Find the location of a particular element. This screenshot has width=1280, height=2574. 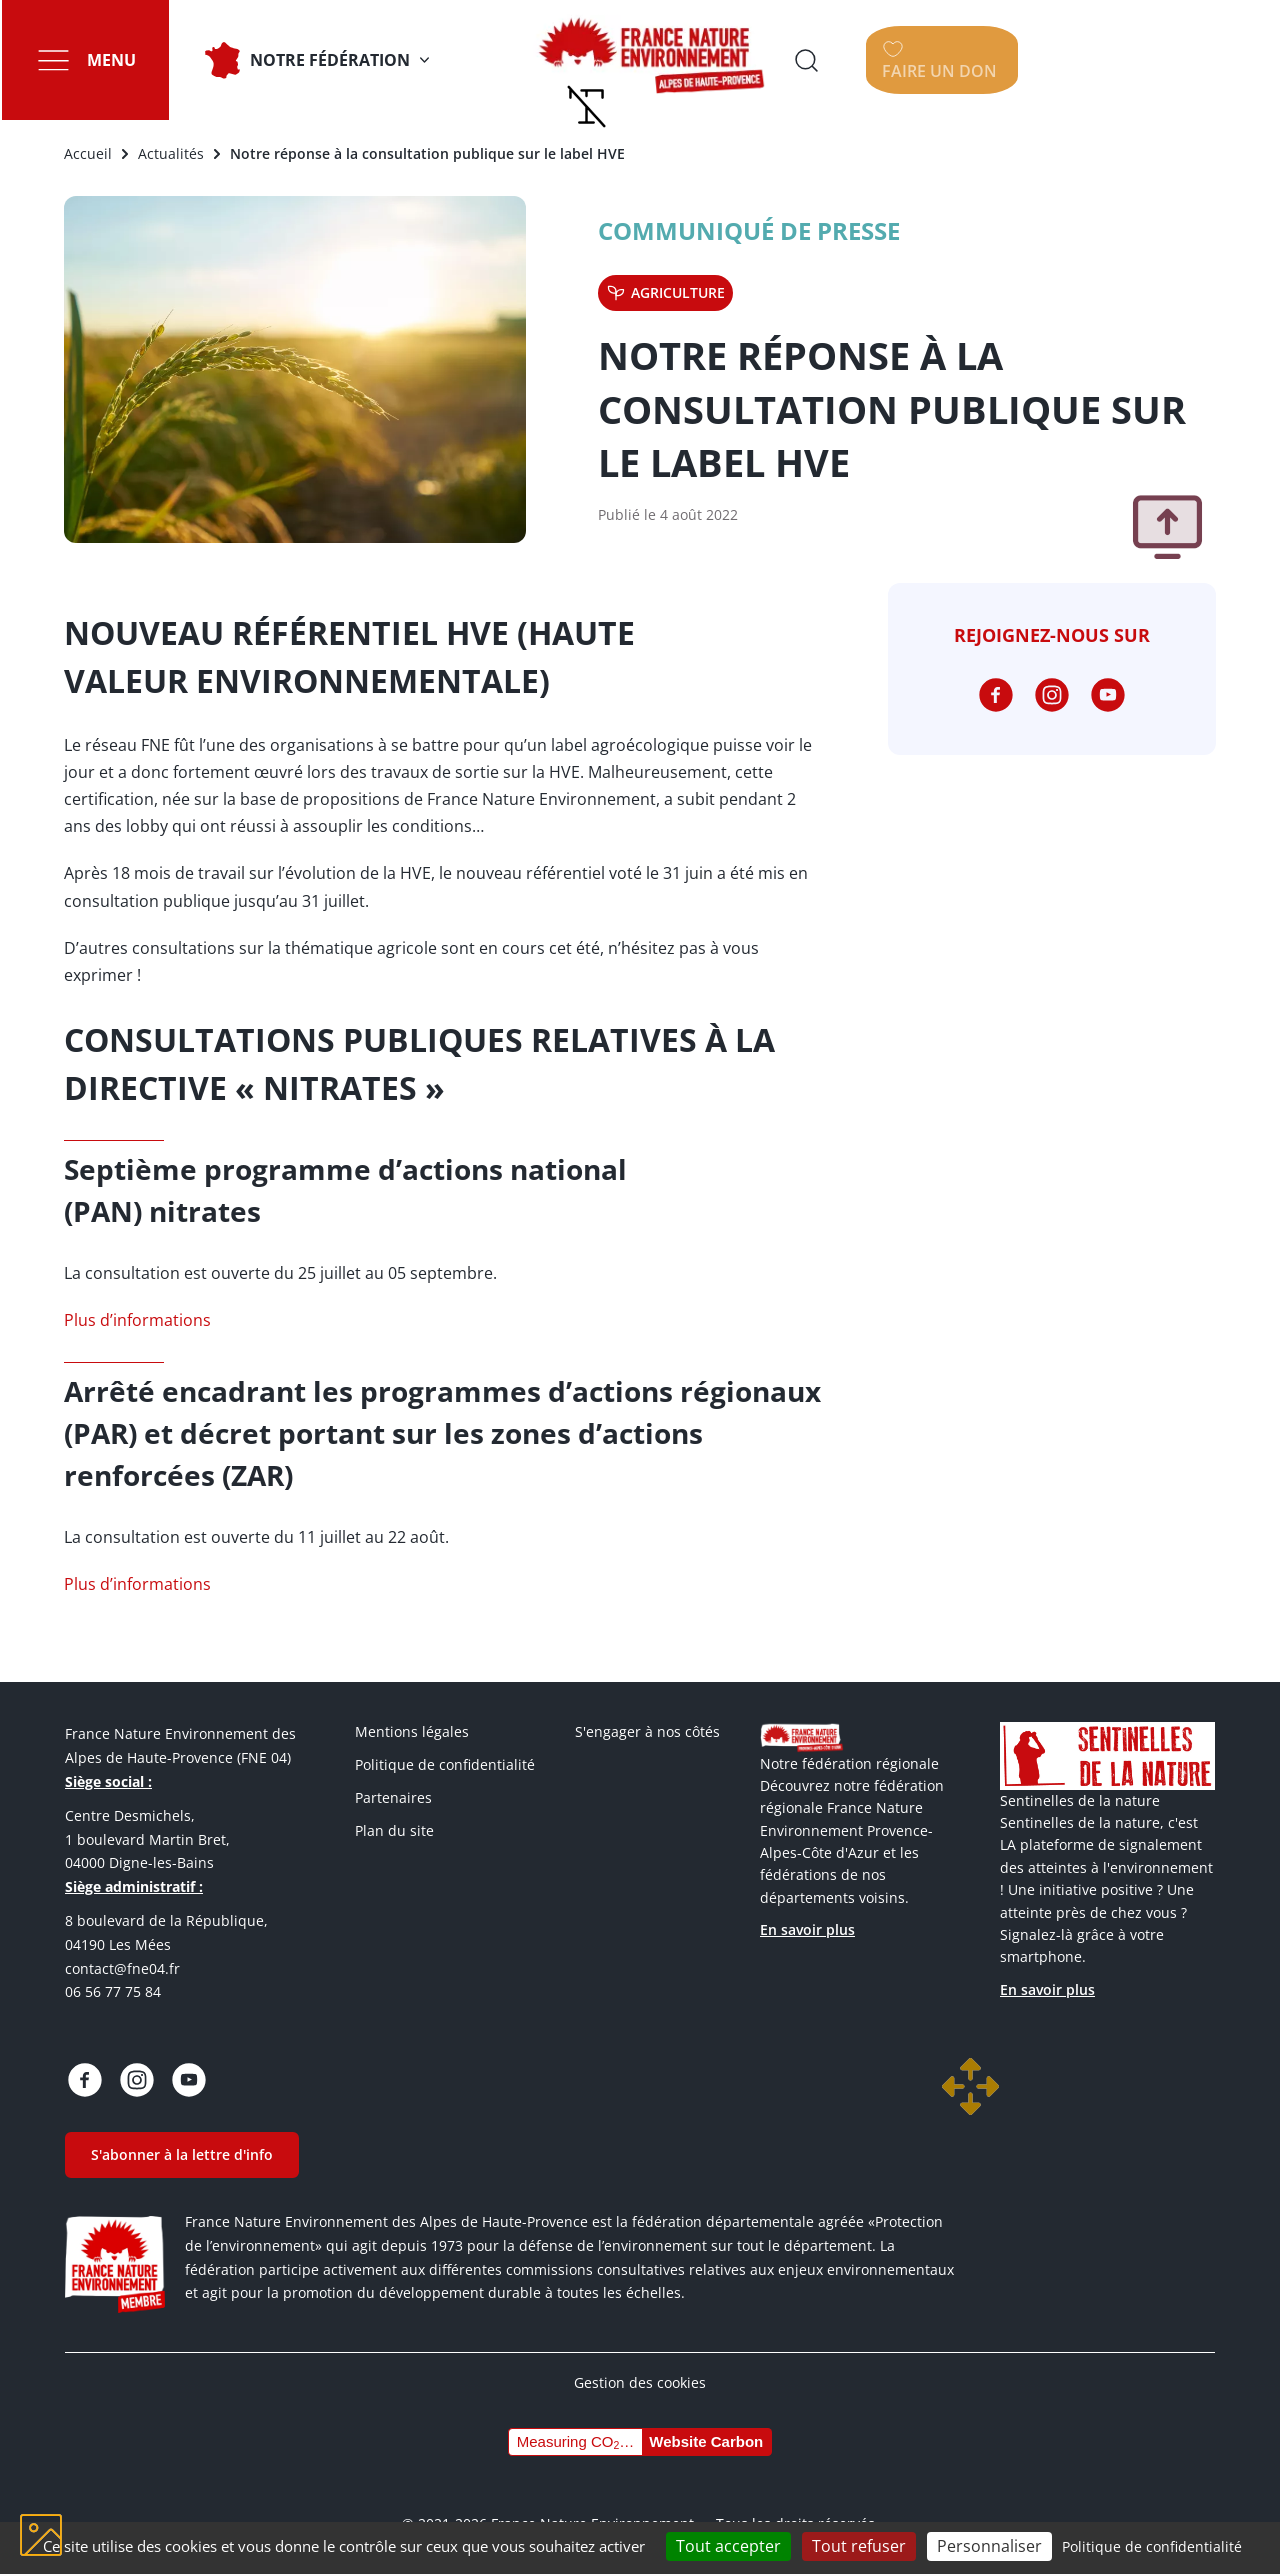

expand content to fullscreen is located at coordinates (970, 2086).